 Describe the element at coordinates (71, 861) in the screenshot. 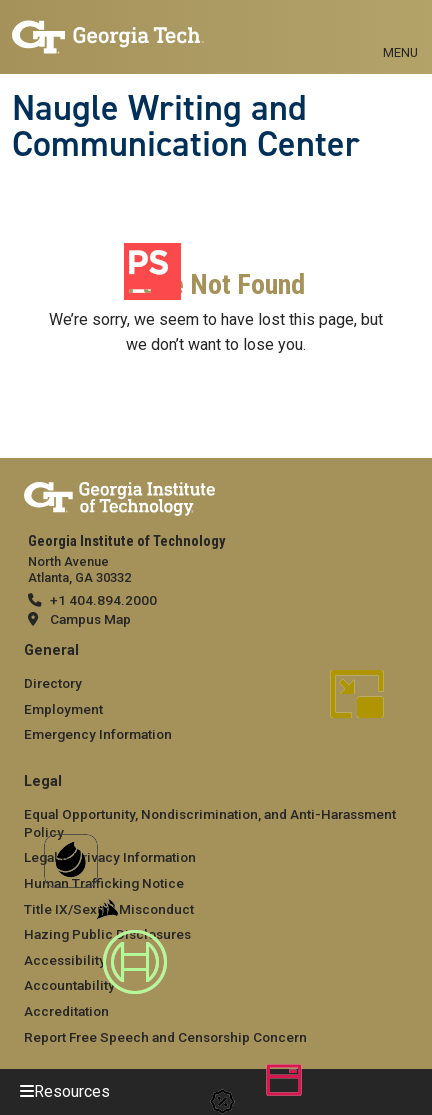

I see `open MediBang Paint app` at that location.